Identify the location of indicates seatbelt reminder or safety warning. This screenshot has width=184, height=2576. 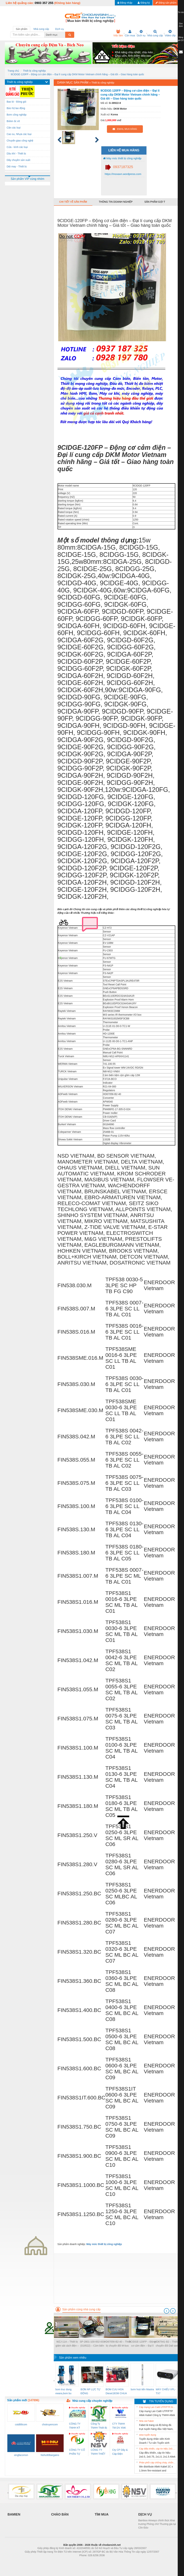
(49, 2328).